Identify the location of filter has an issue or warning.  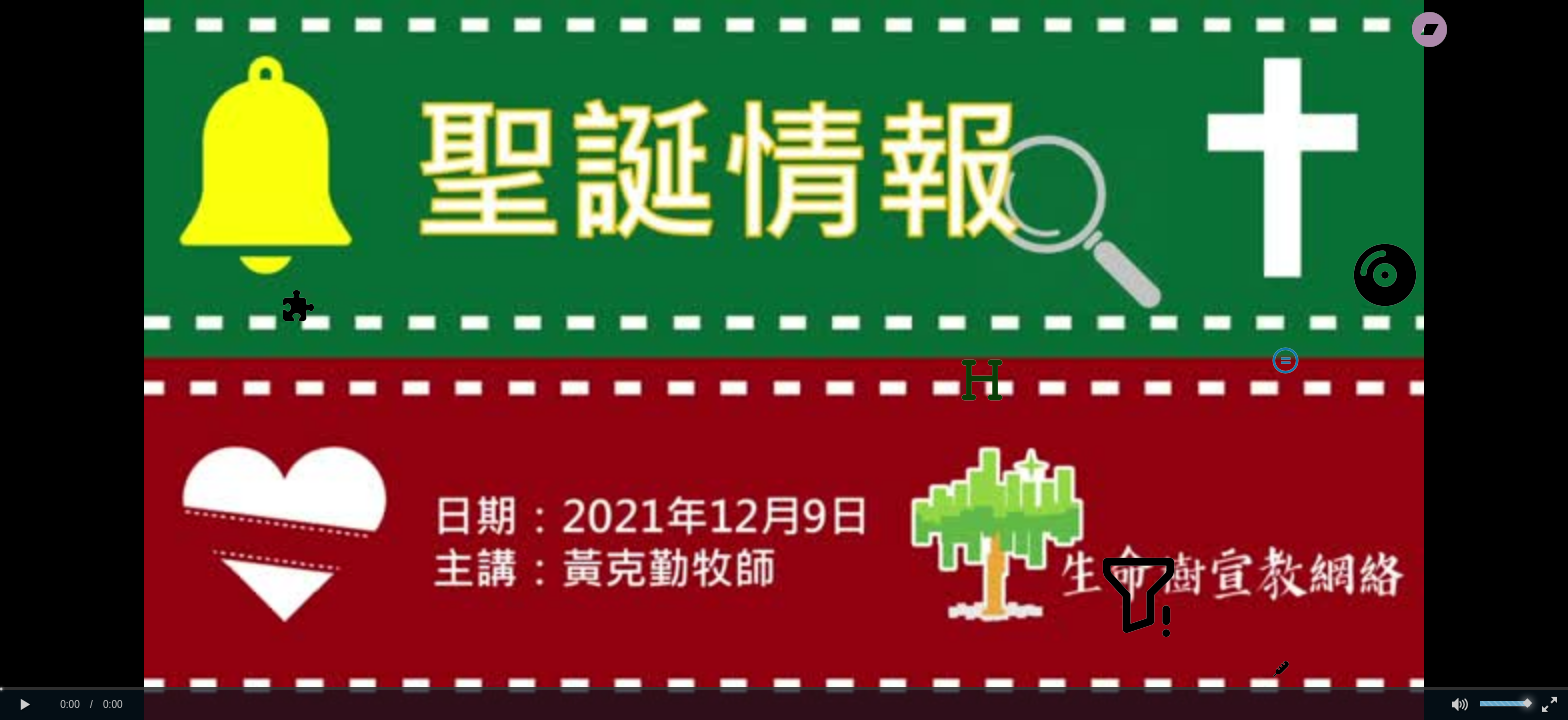
(1138, 593).